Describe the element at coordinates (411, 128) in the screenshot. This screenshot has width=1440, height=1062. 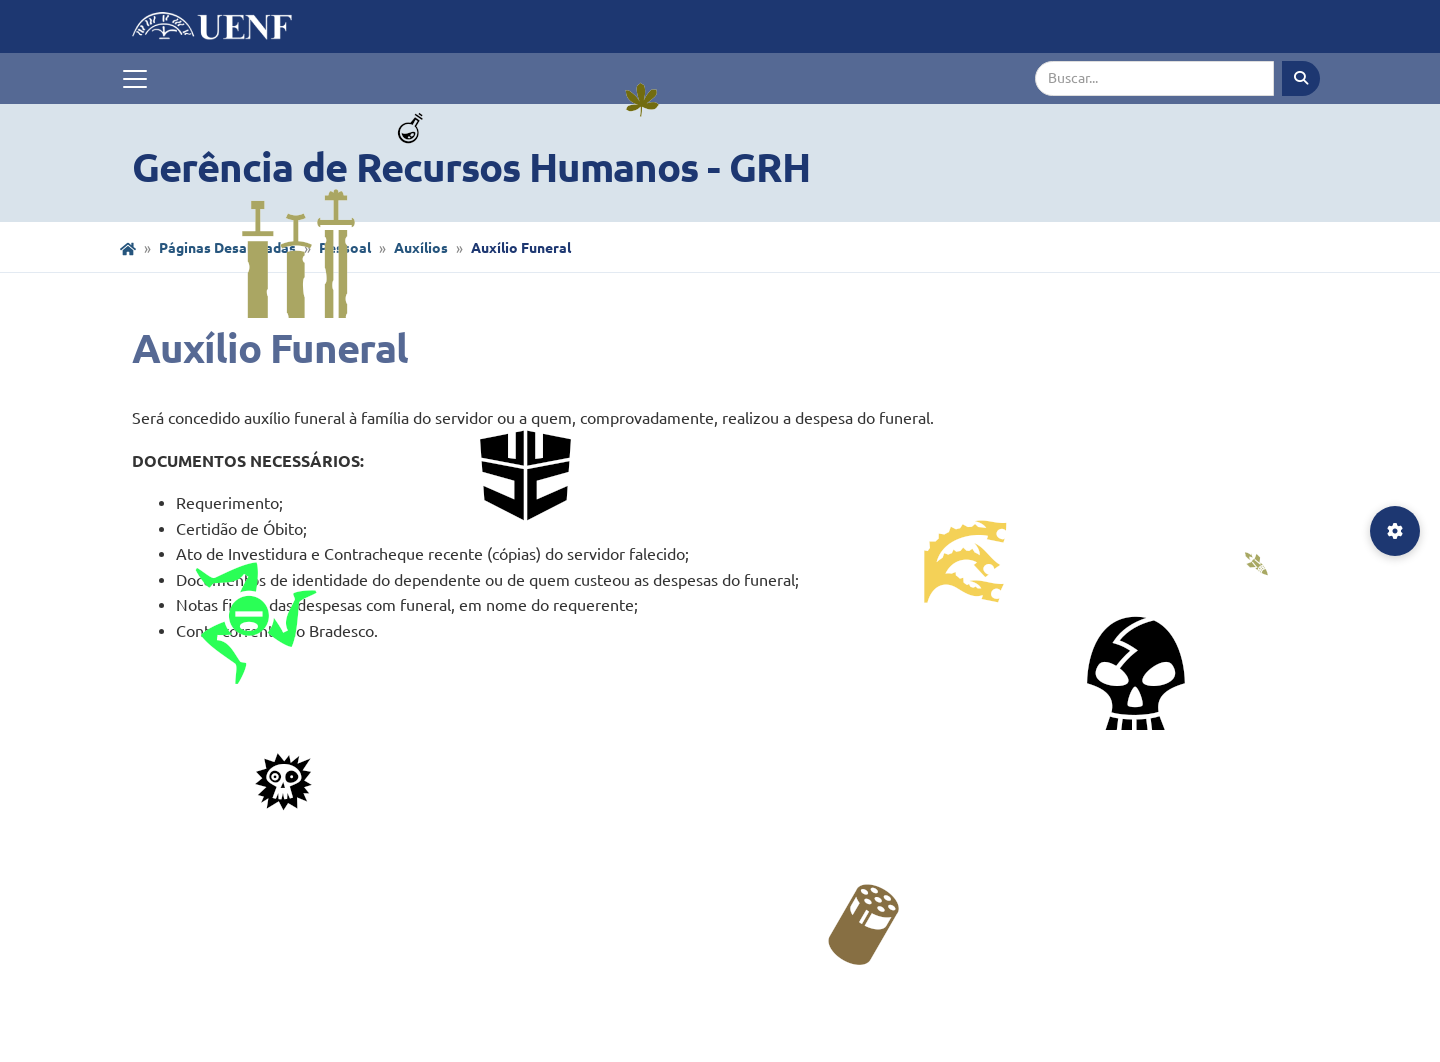
I see `use a health or mana potion` at that location.